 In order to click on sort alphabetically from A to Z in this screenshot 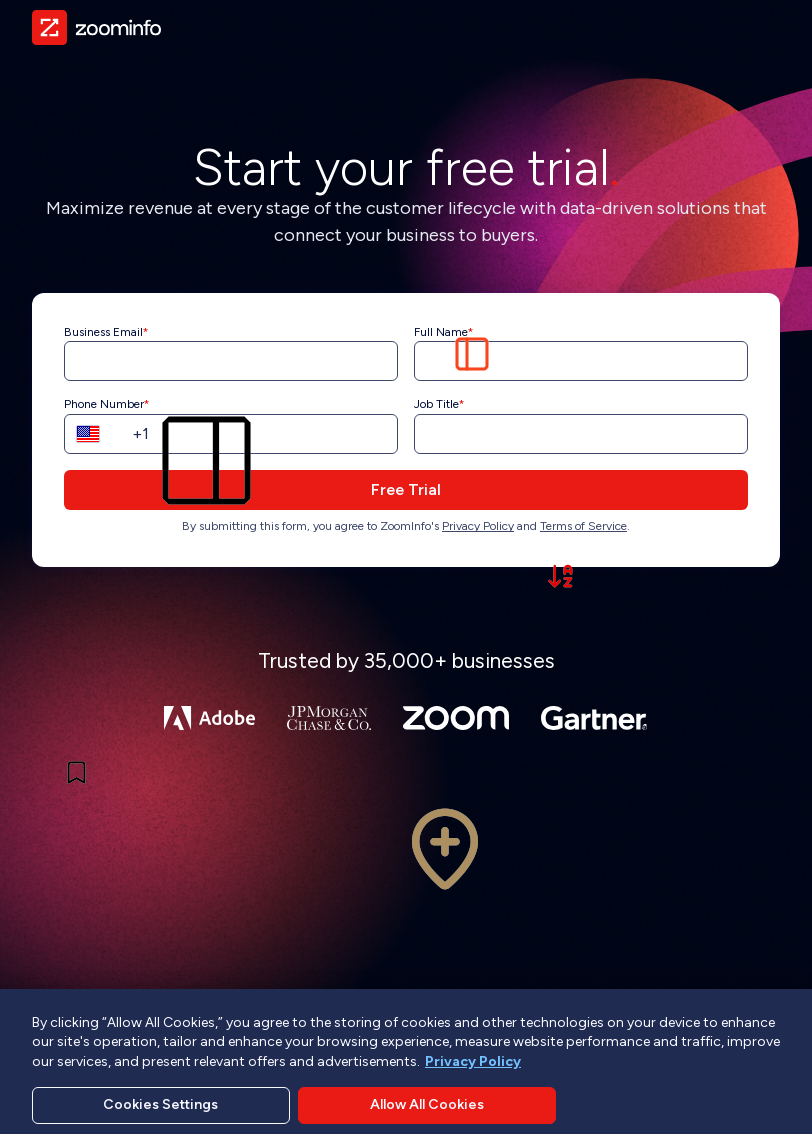, I will do `click(561, 576)`.